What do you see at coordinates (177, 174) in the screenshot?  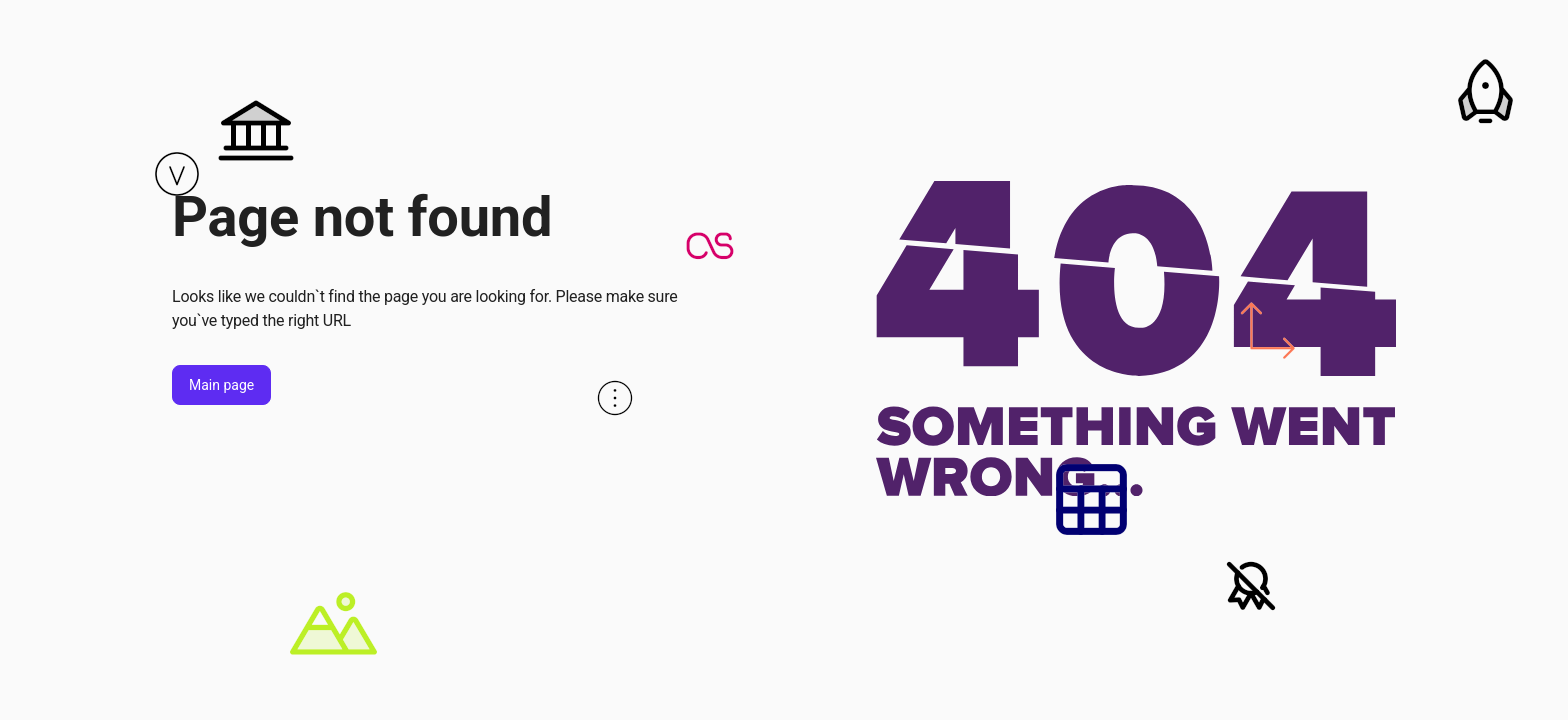 I see `indicates items or options starting with the letter V` at bounding box center [177, 174].